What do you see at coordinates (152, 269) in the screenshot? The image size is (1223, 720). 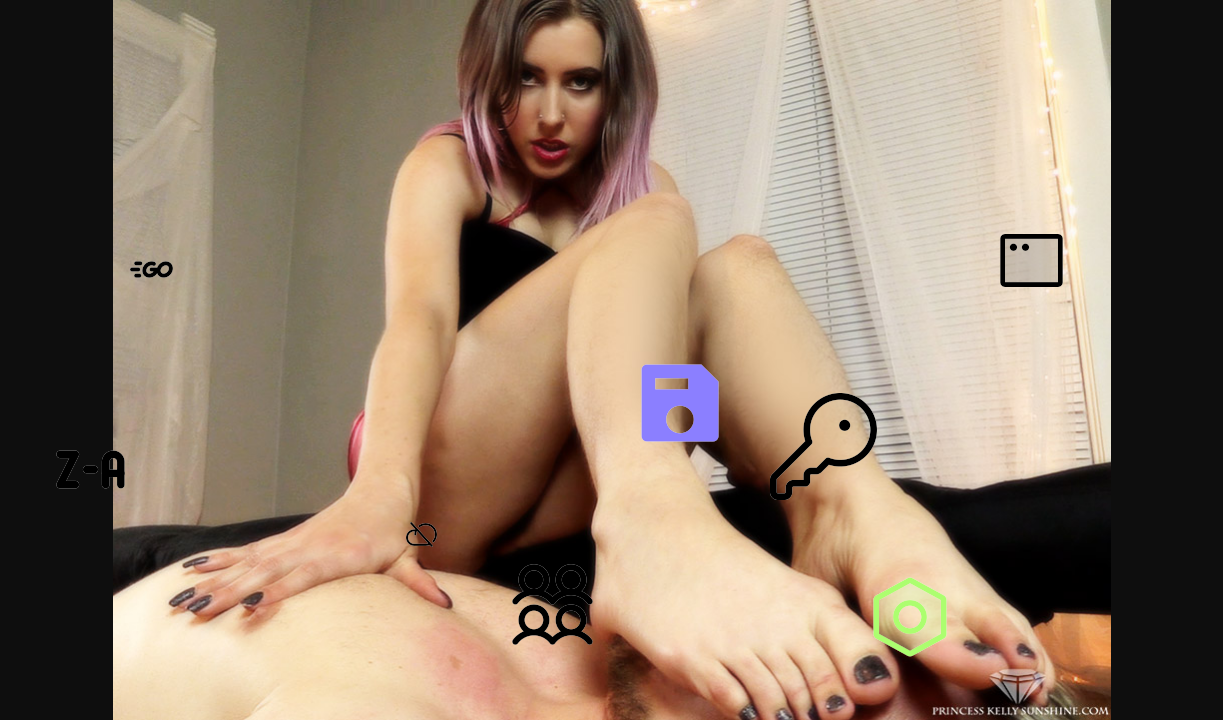 I see `go programming language logo` at bounding box center [152, 269].